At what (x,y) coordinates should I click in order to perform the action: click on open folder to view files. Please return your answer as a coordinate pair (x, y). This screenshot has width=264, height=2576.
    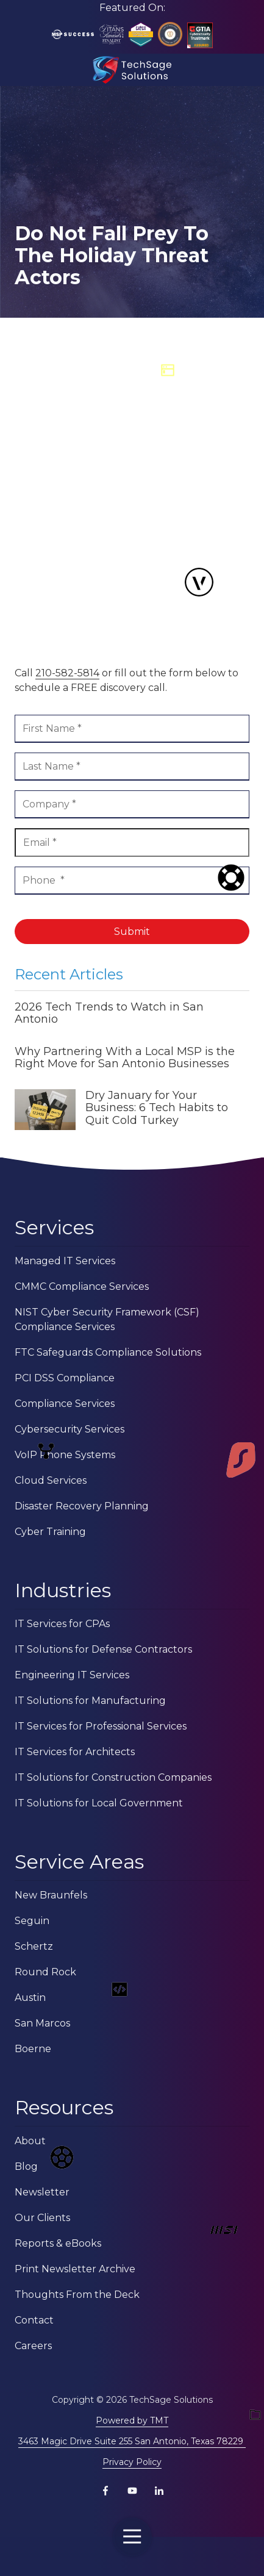
    Looking at the image, I should click on (255, 2414).